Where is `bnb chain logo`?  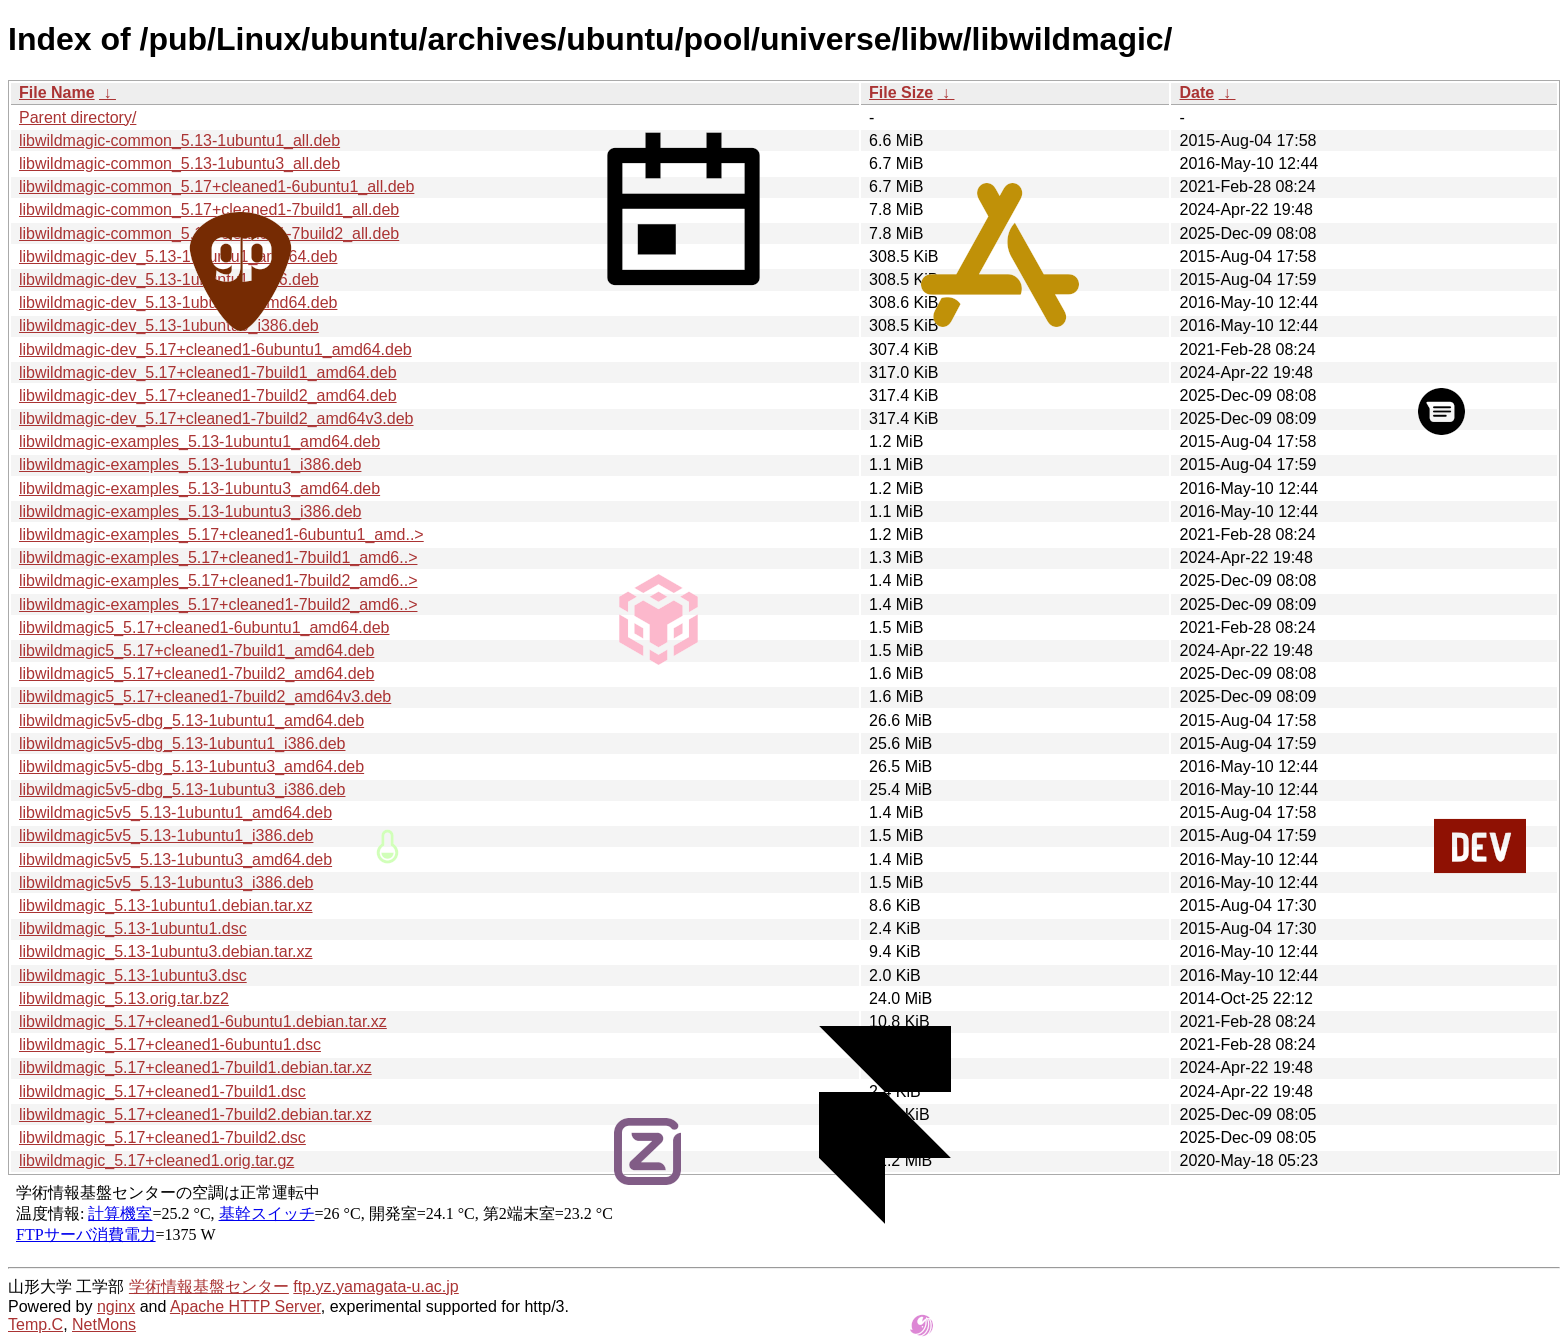
bnb chain logo is located at coordinates (658, 619).